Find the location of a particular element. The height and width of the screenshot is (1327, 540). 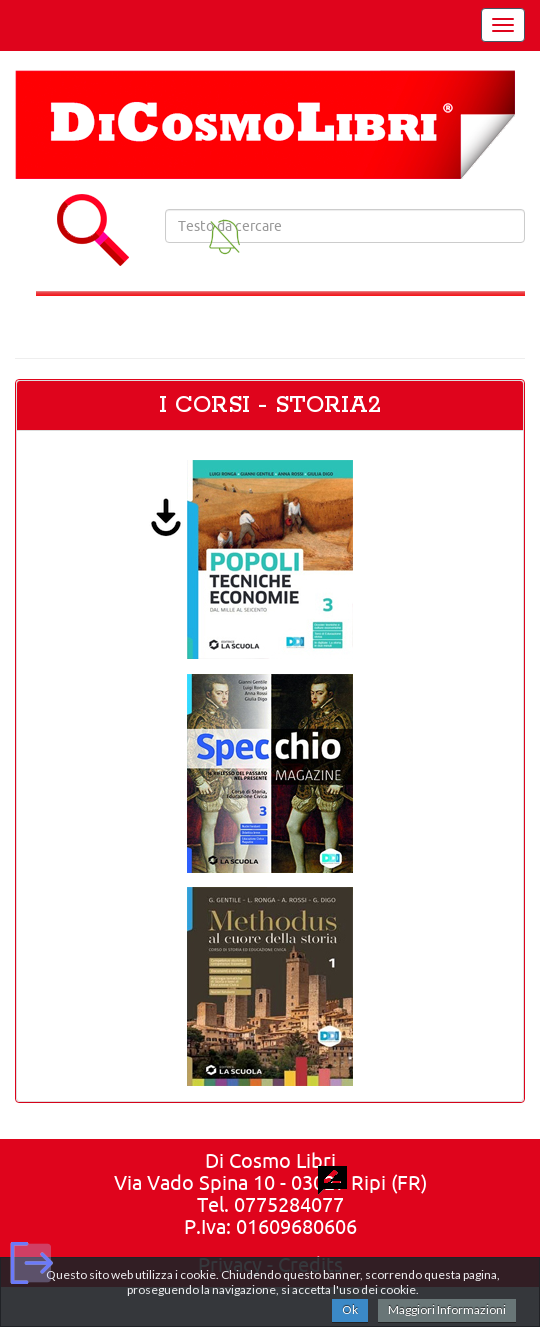

download content to device is located at coordinates (166, 516).